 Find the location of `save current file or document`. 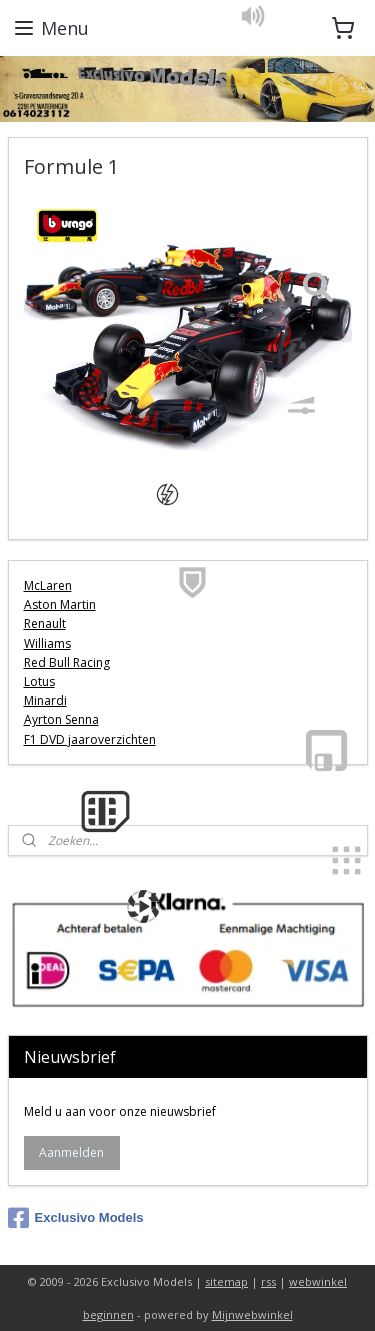

save current file or document is located at coordinates (326, 750).